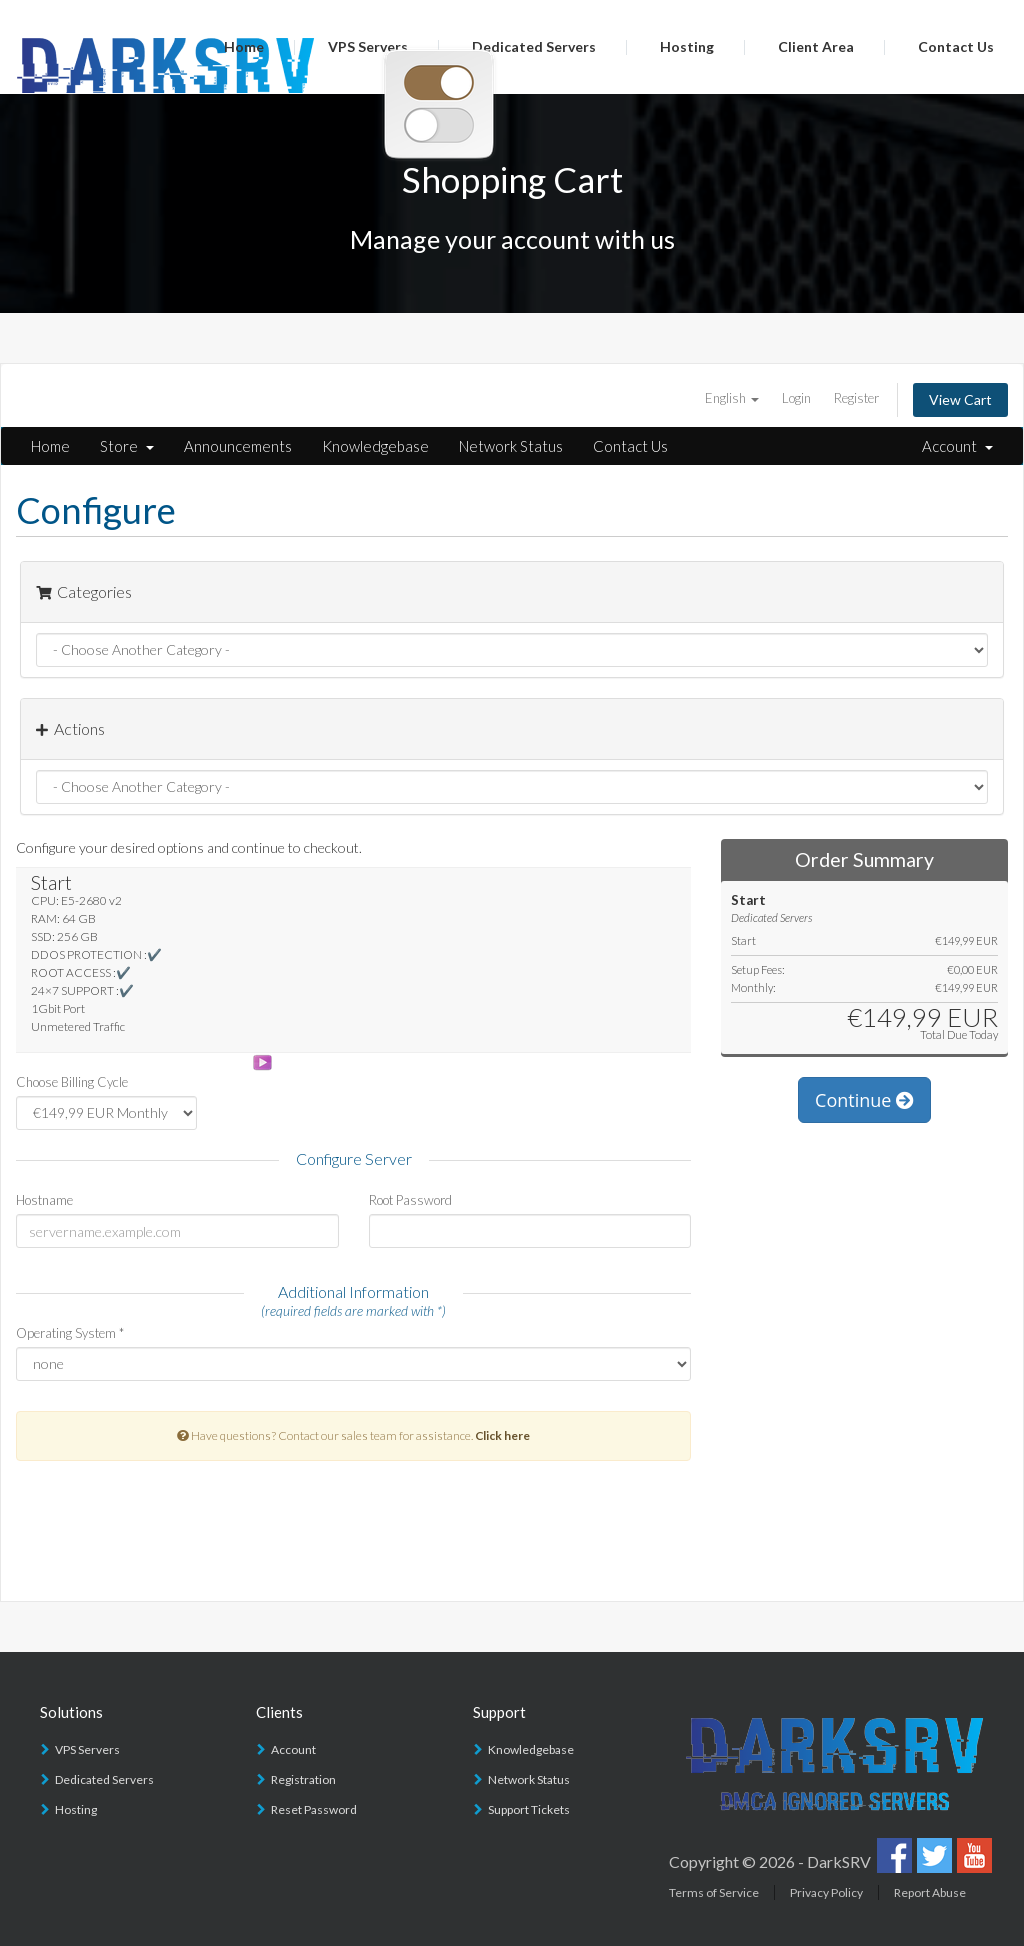  Describe the element at coordinates (439, 104) in the screenshot. I see `open unity tweak tool settings` at that location.